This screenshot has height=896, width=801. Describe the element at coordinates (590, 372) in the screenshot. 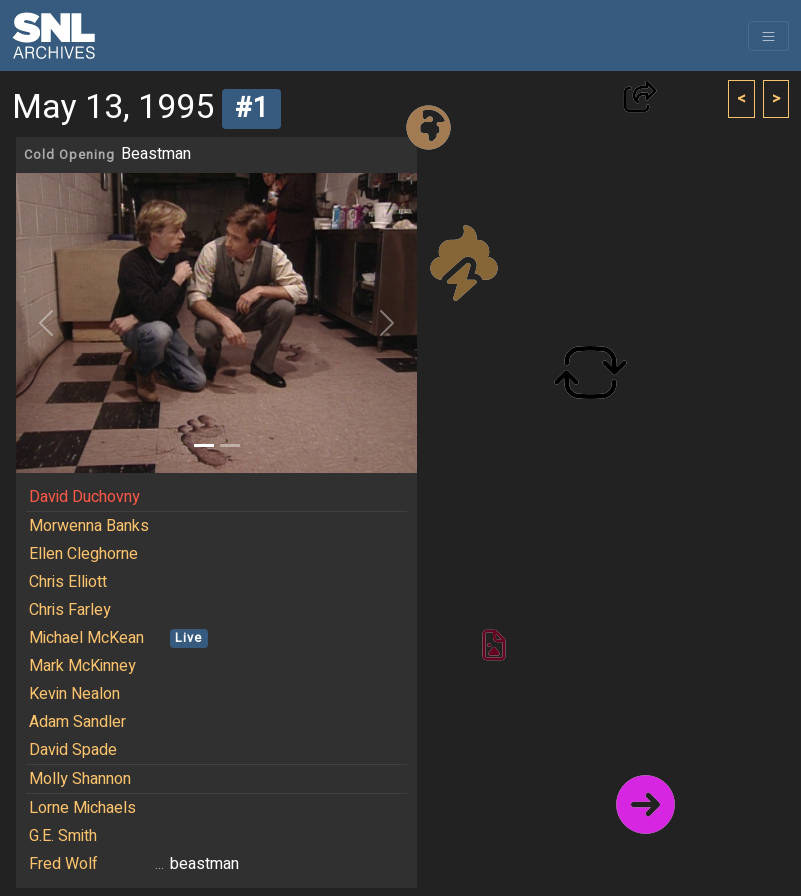

I see `refresh or reload content` at that location.